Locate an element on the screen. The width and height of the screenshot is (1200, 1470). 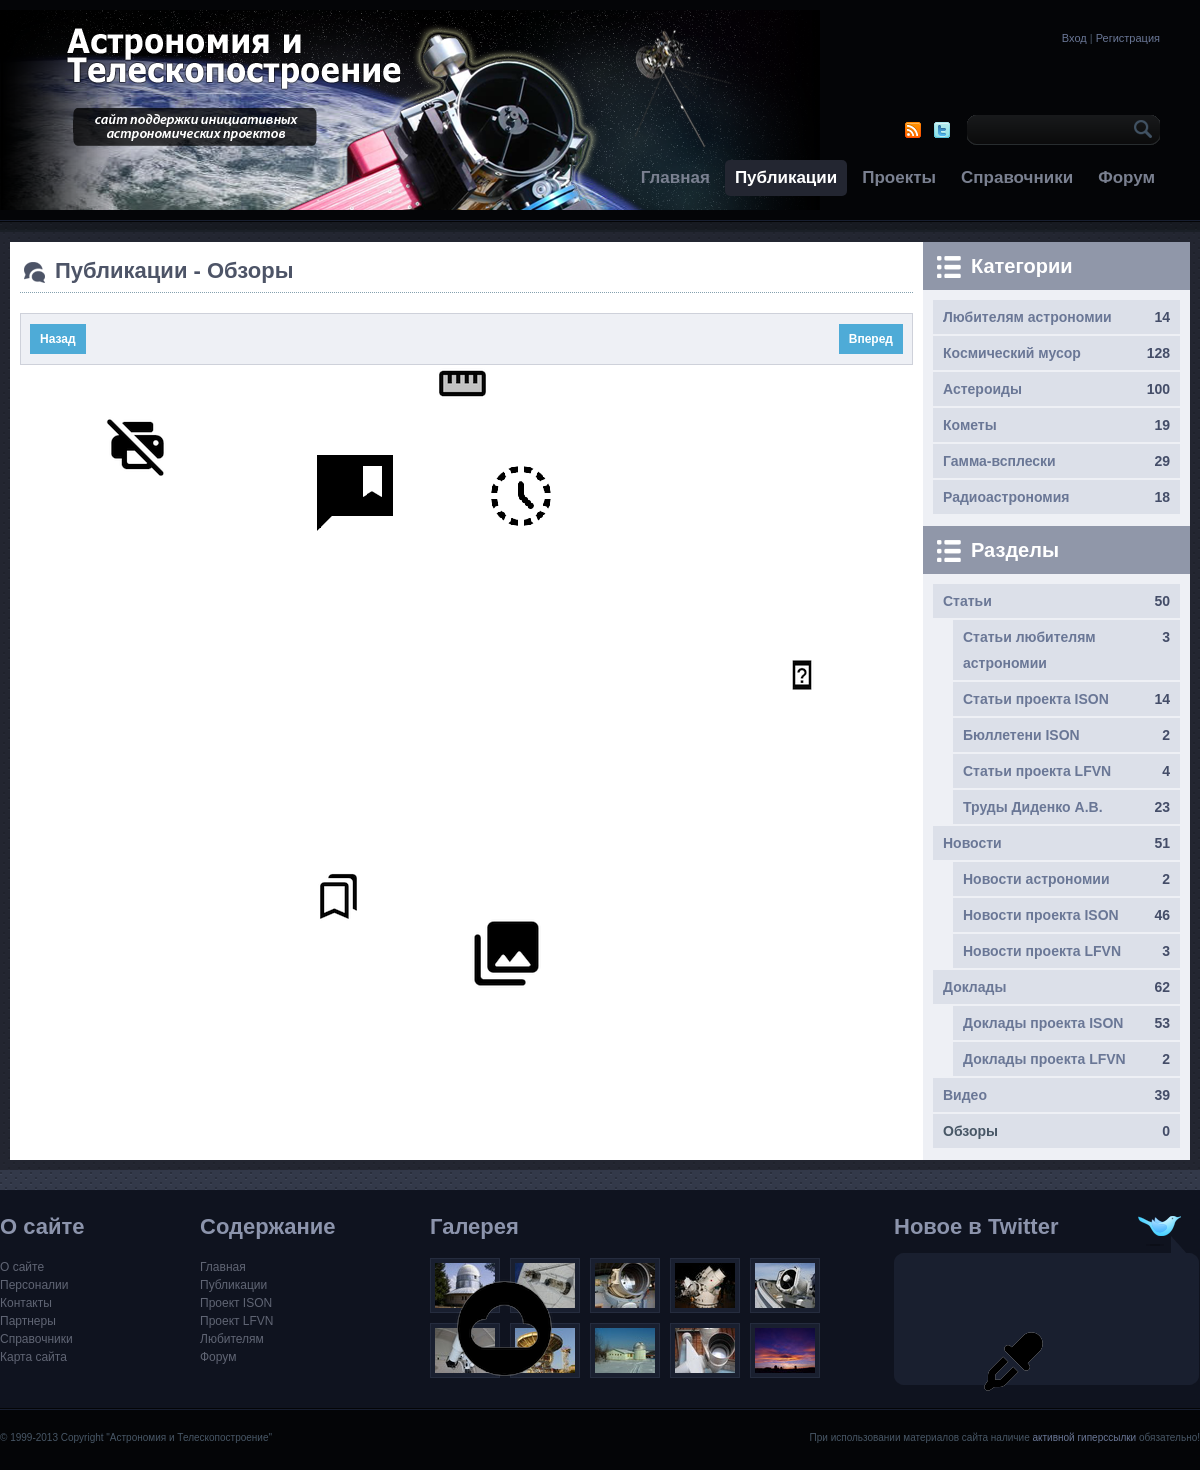
access saved comments or notes is located at coordinates (355, 493).